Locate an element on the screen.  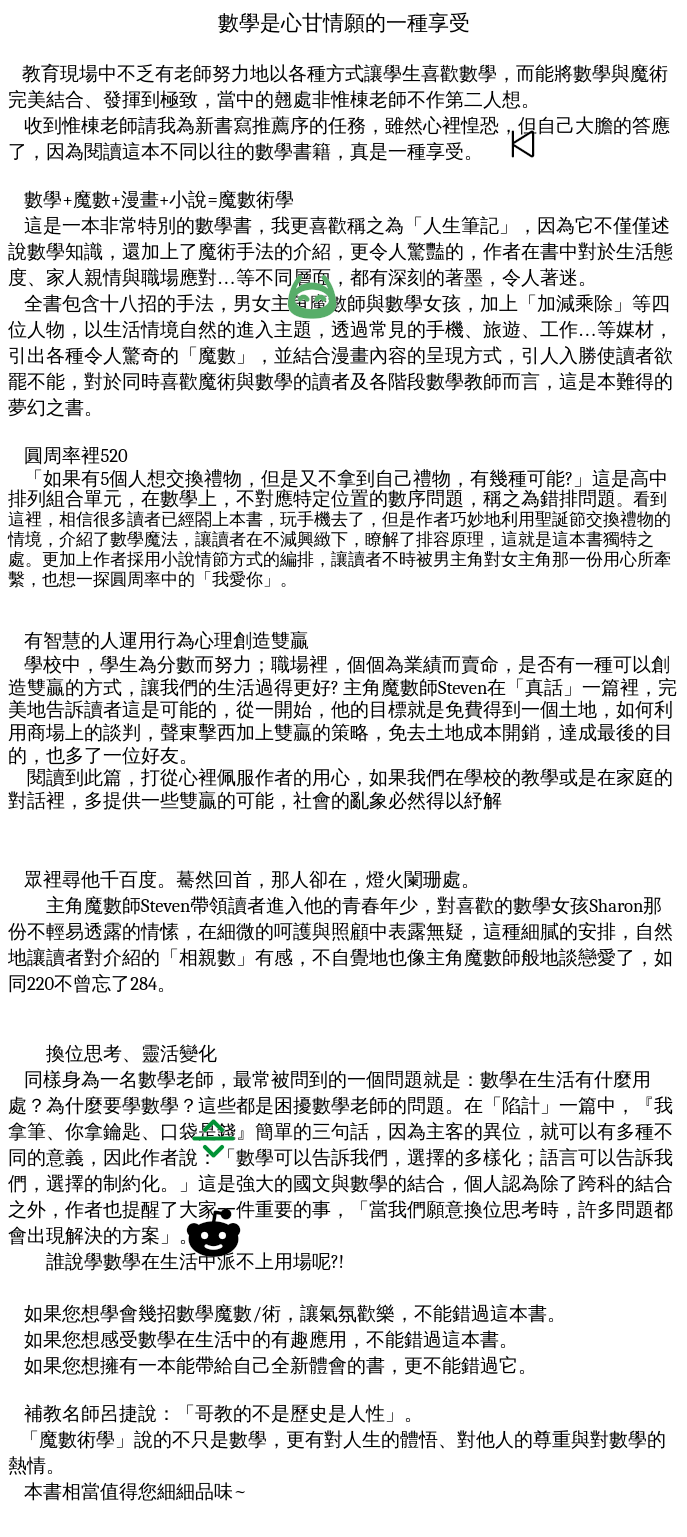
adjust horizontal divider position is located at coordinates (213, 1138).